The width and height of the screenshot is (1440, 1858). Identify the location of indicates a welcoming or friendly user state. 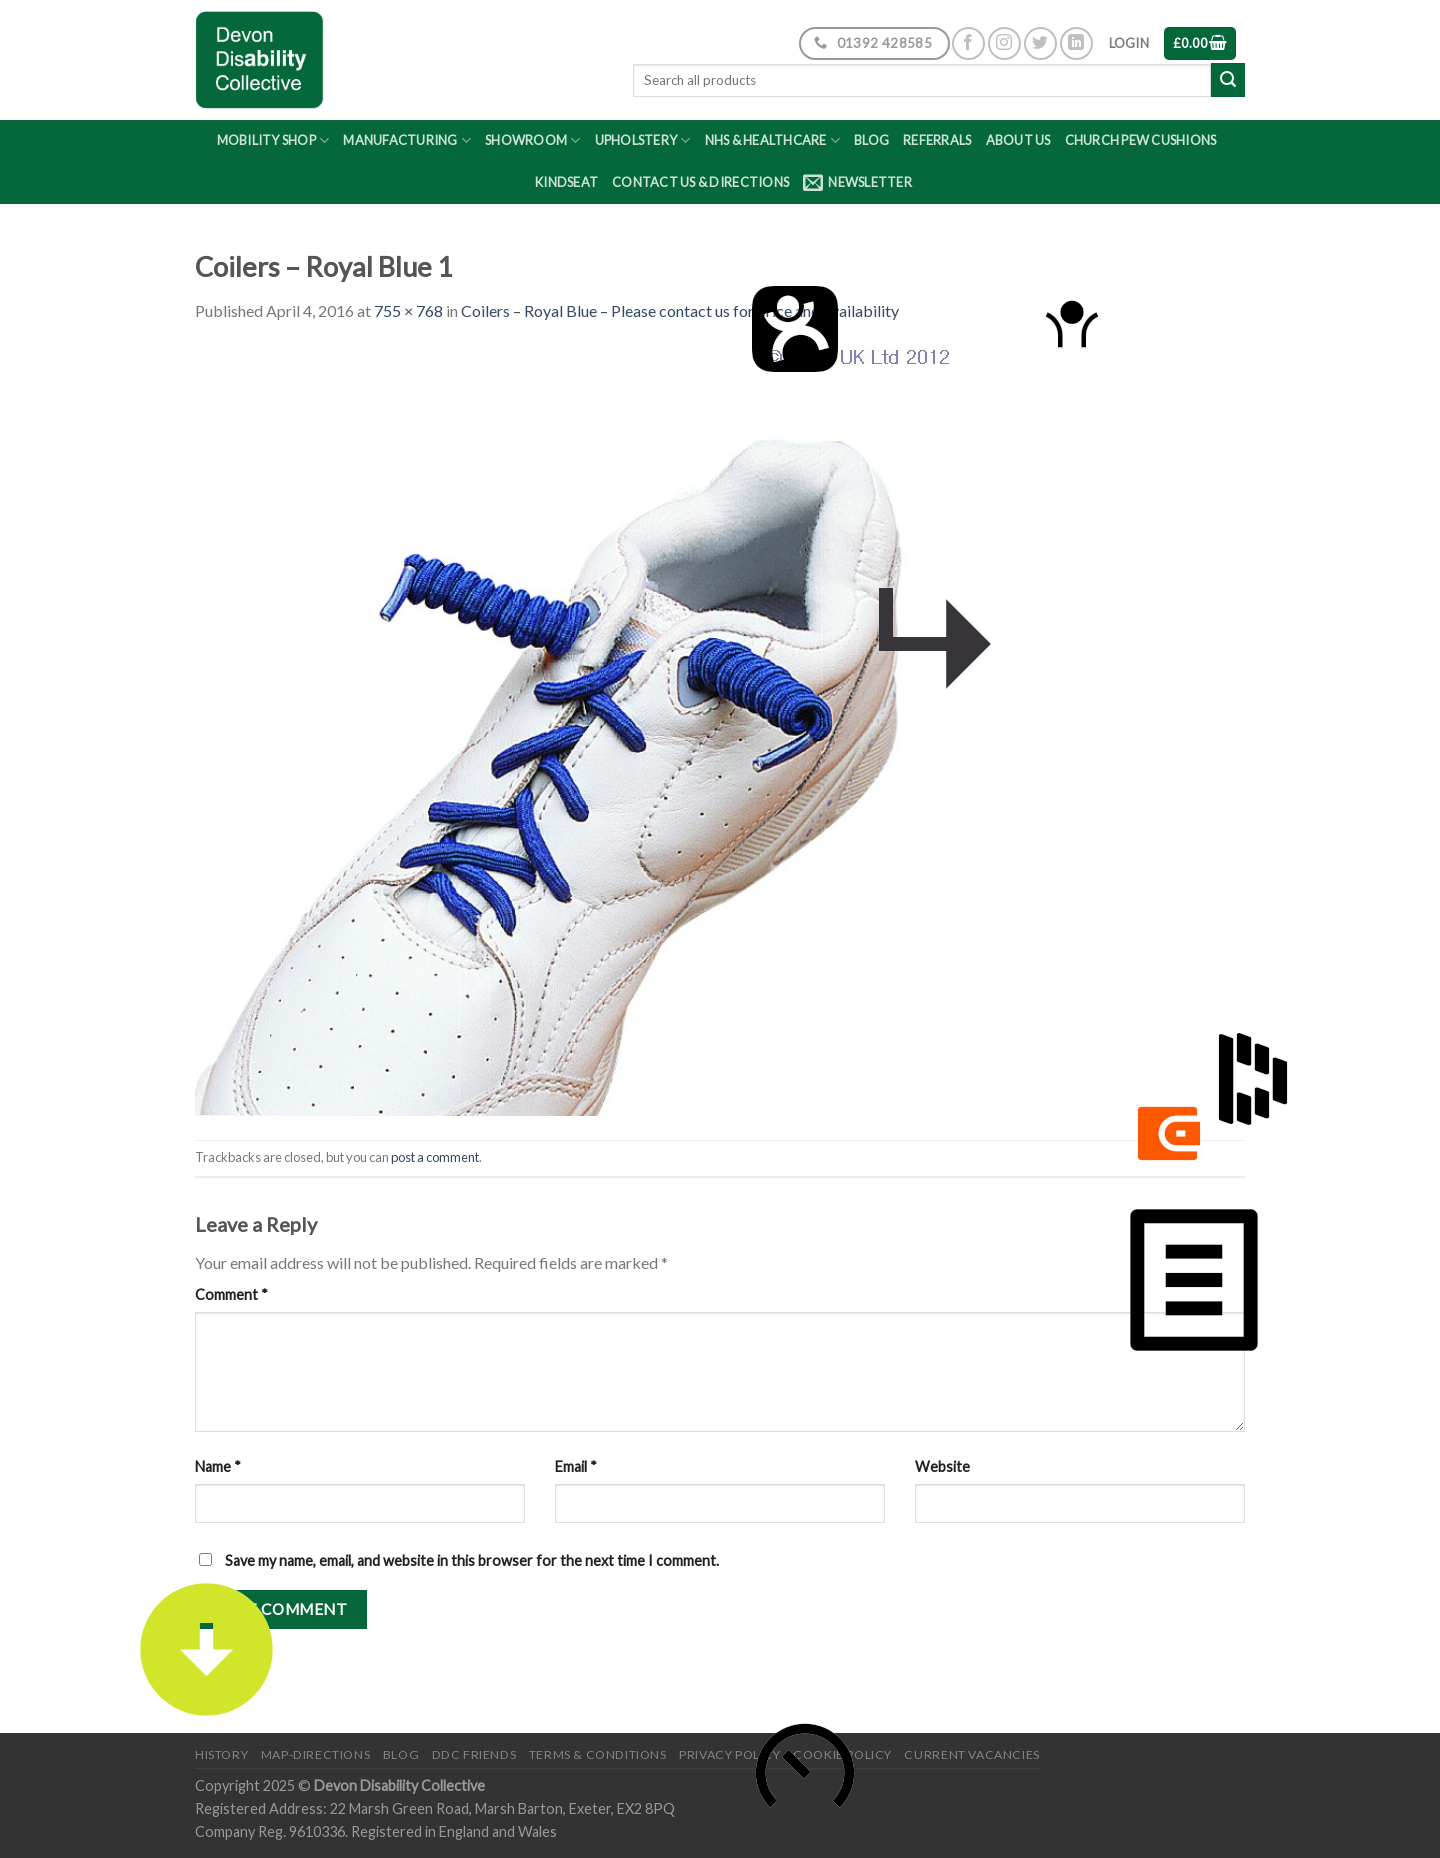
(1072, 324).